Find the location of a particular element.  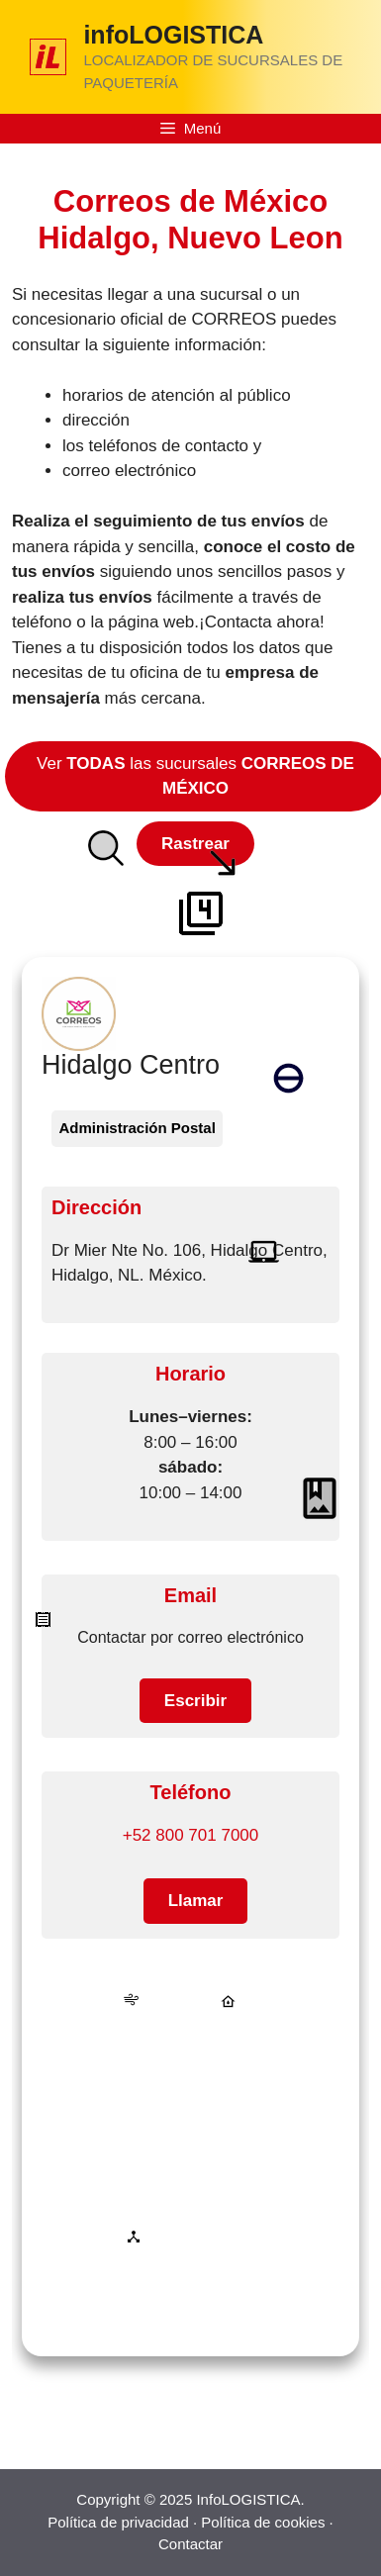

access mac or laptop-specific settings is located at coordinates (263, 1252).